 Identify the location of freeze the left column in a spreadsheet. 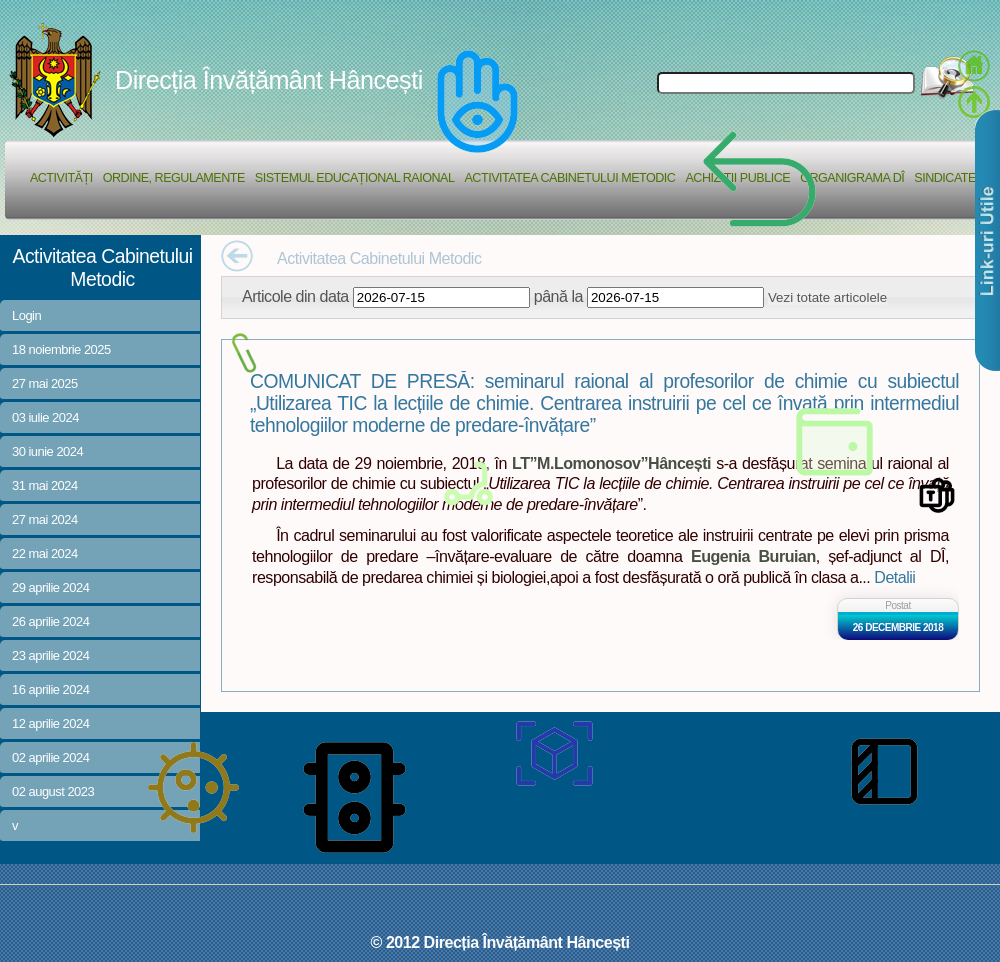
(884, 771).